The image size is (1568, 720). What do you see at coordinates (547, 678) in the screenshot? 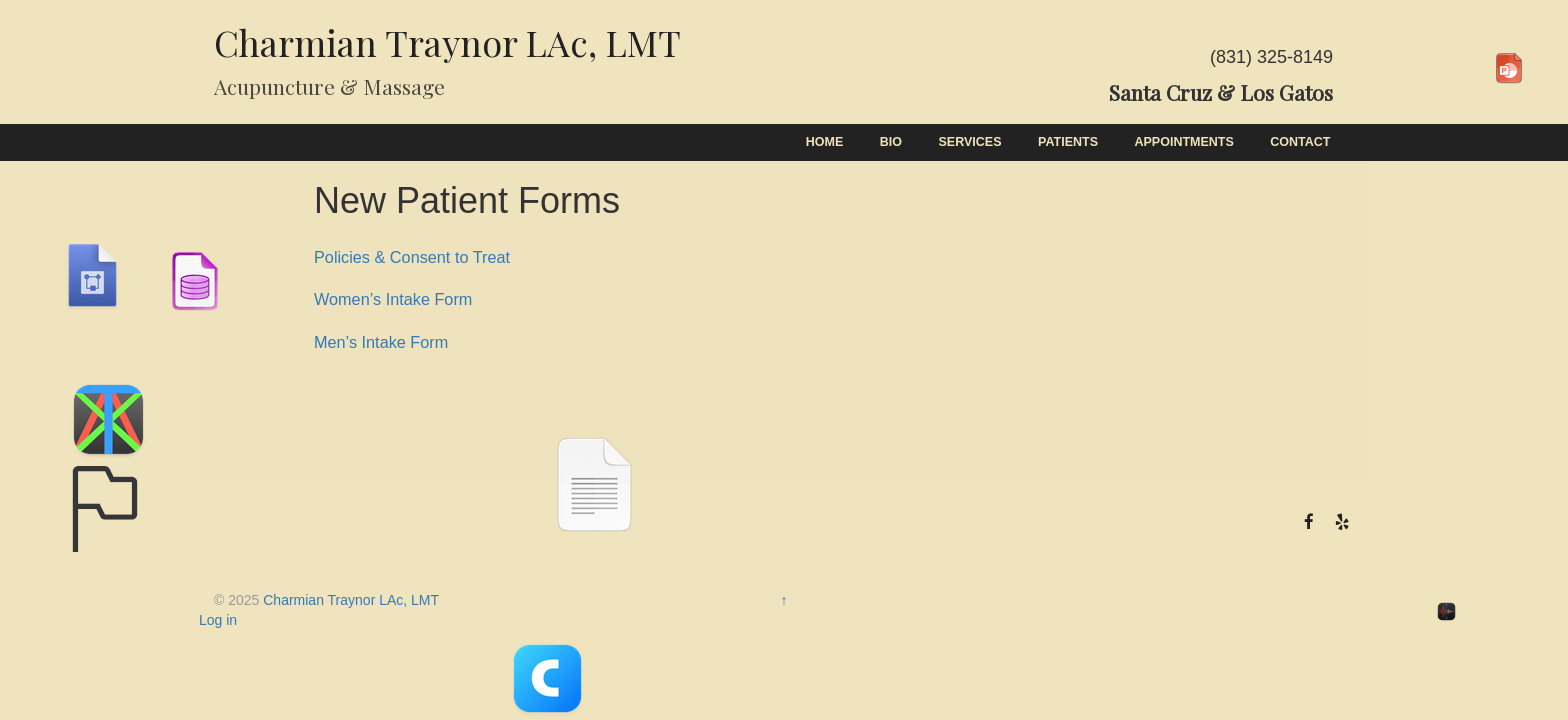
I see `open the Cura 3D printing slicer application` at bounding box center [547, 678].